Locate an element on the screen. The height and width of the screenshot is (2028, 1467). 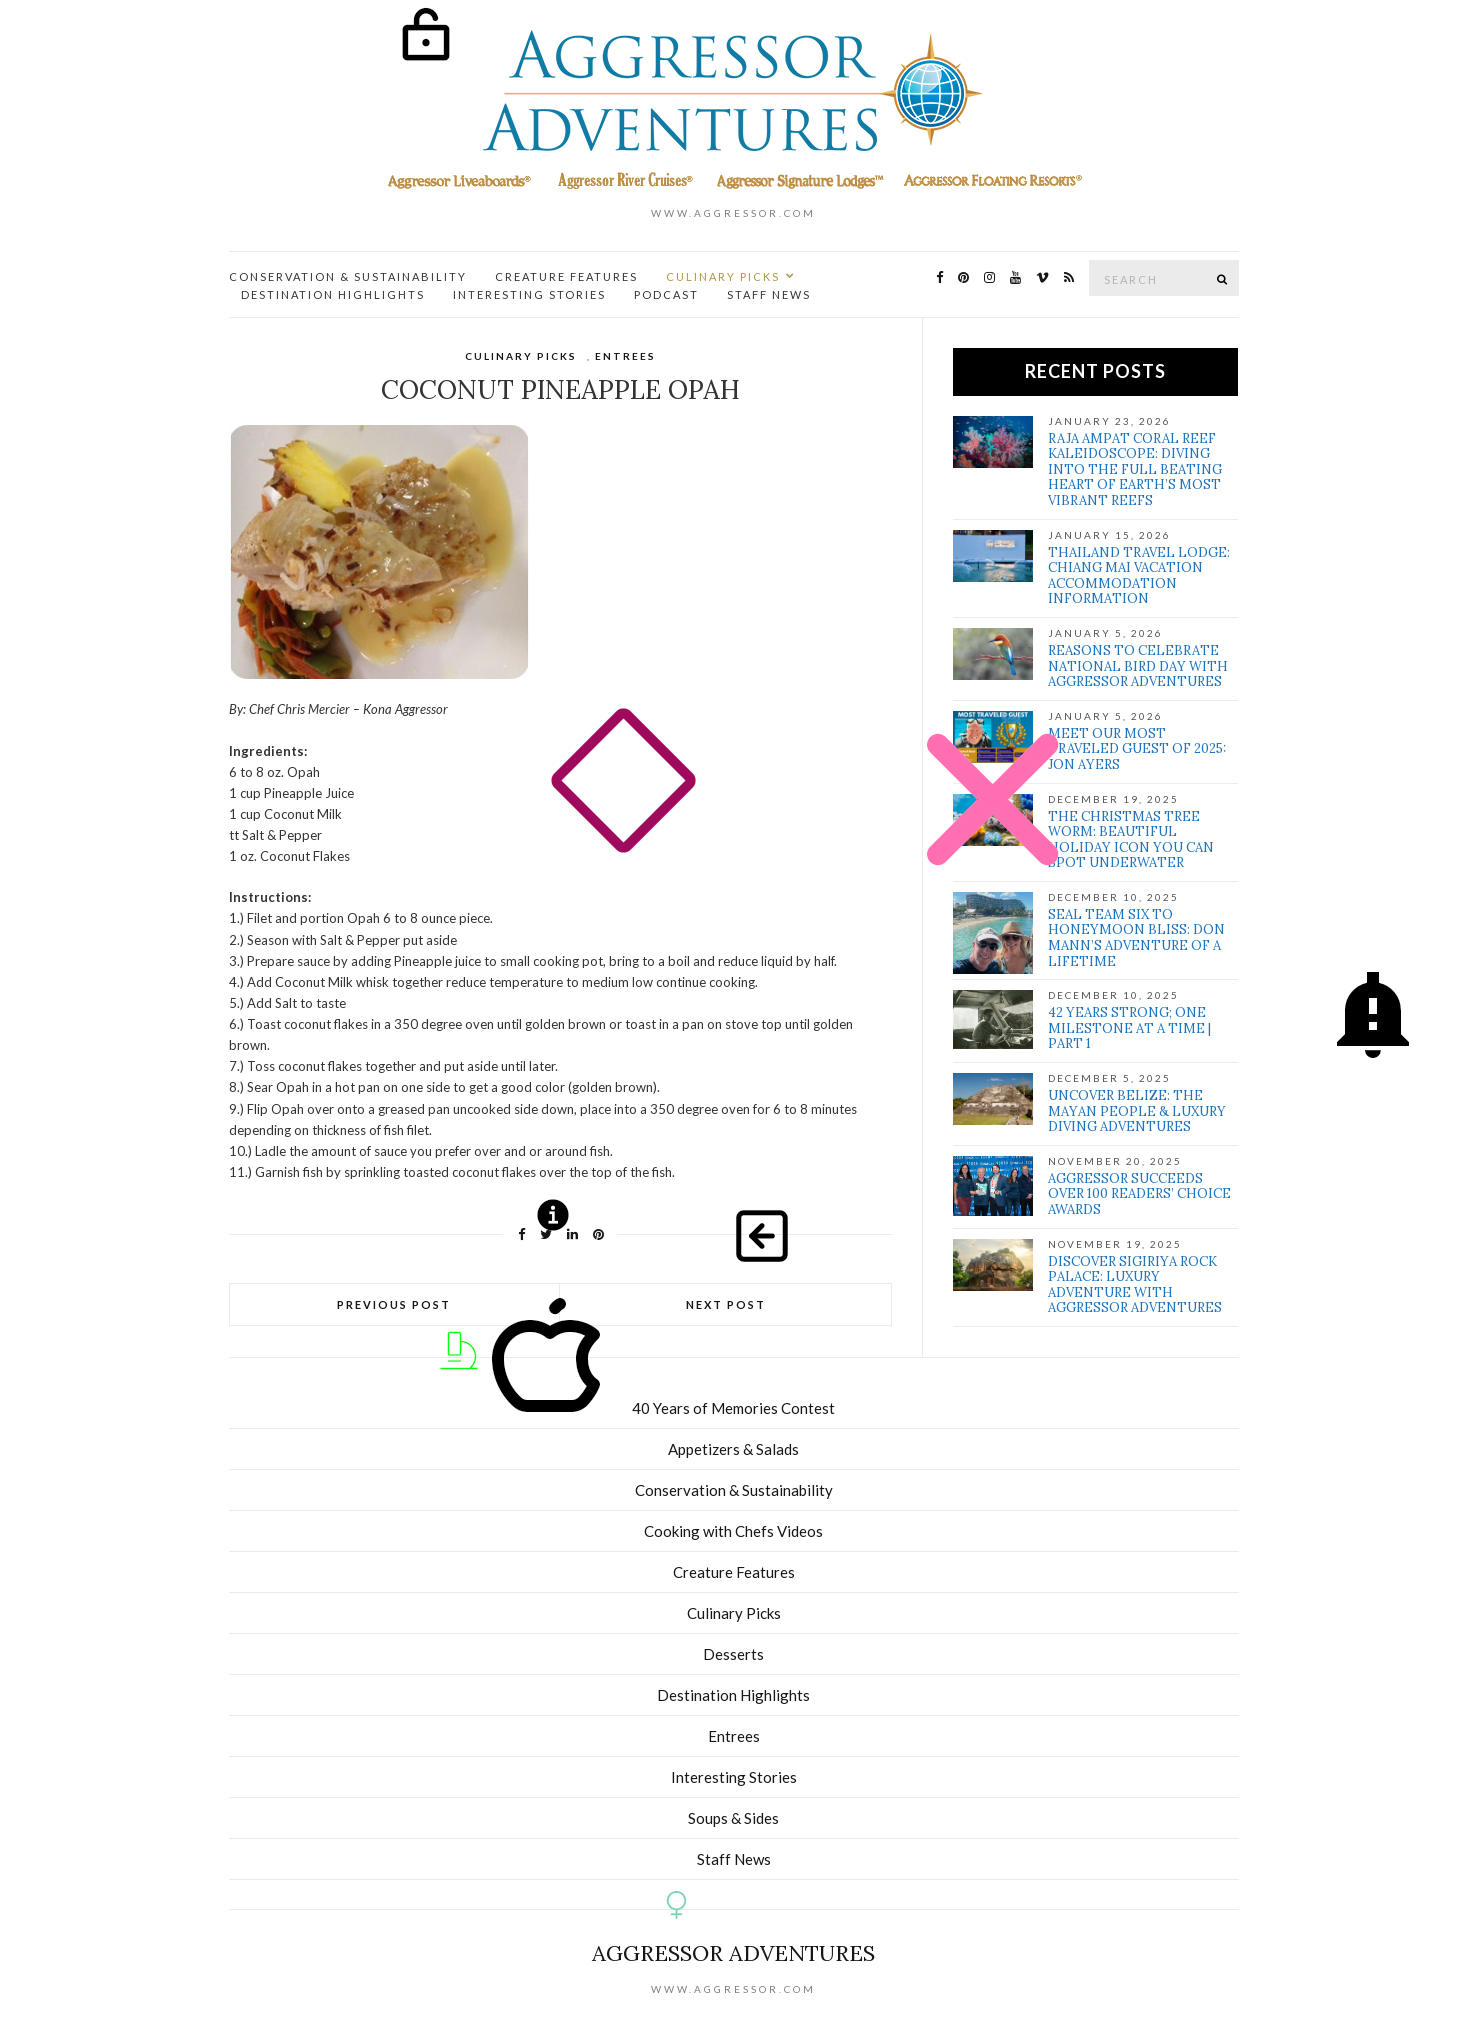
important notification requiring attention is located at coordinates (1373, 1014).